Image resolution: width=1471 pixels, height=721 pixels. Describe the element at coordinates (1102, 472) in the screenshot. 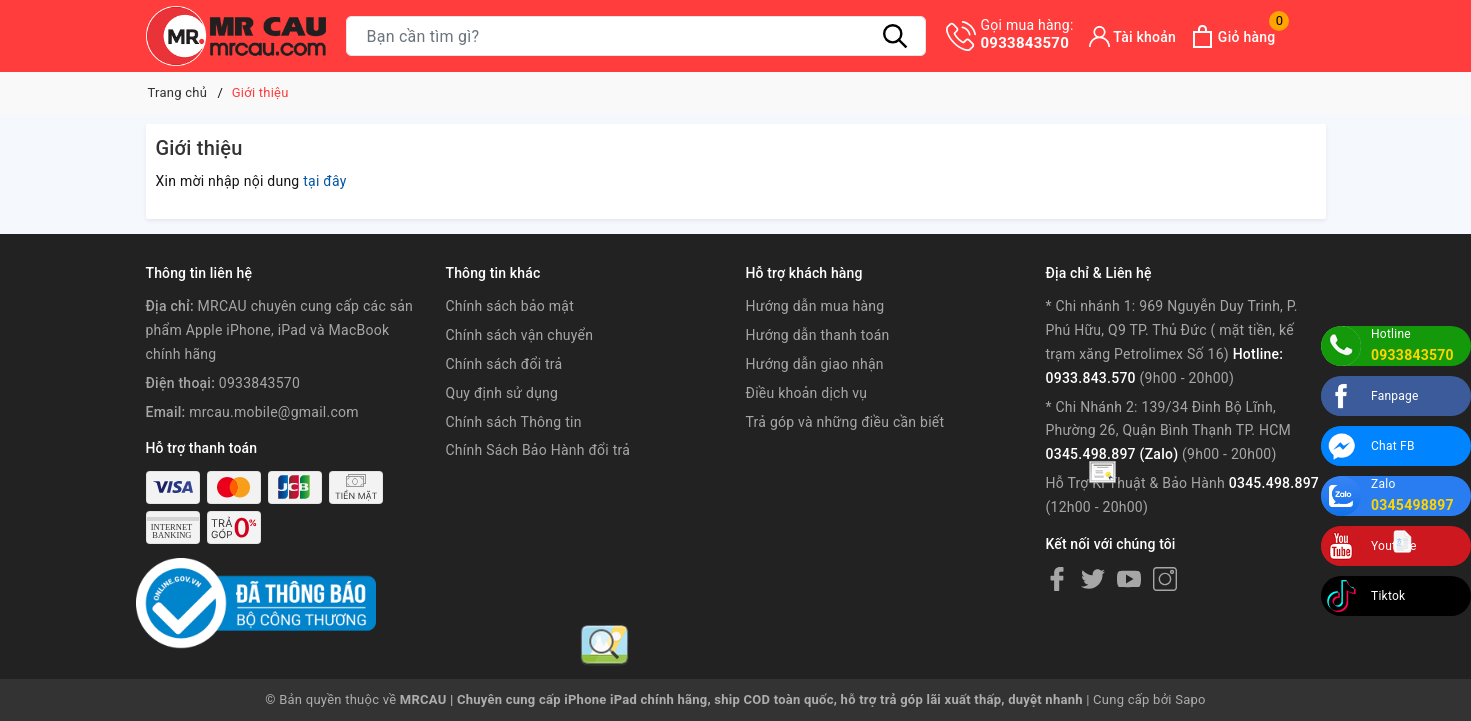

I see `indicates a certificate or credential file` at that location.